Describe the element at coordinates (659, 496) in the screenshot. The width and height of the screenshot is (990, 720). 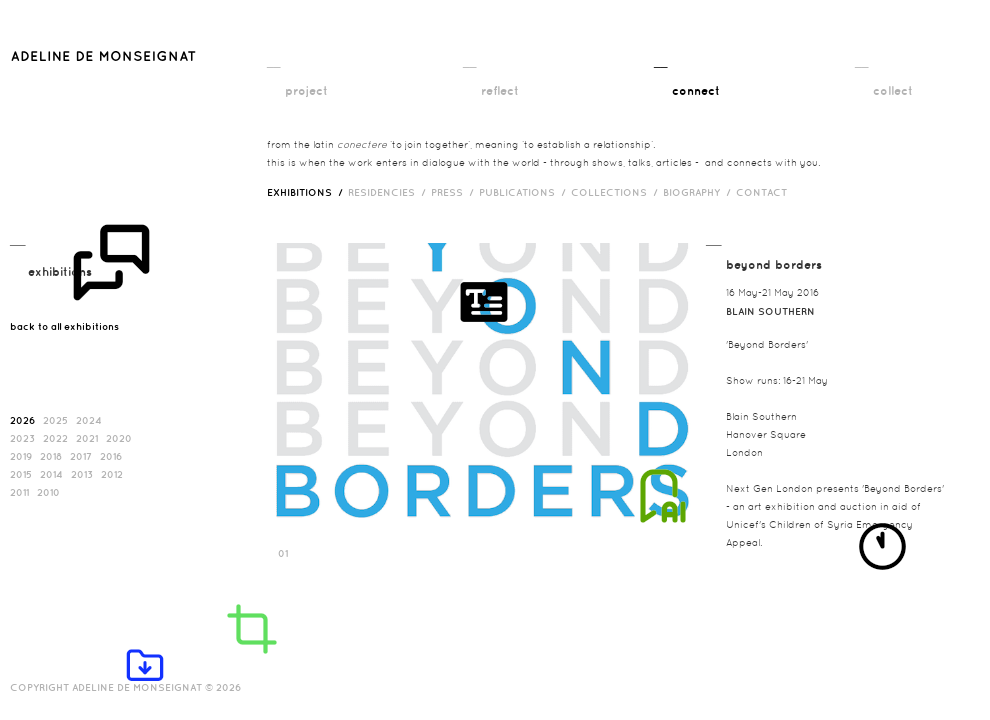
I see `access AI-powered bookmarks` at that location.